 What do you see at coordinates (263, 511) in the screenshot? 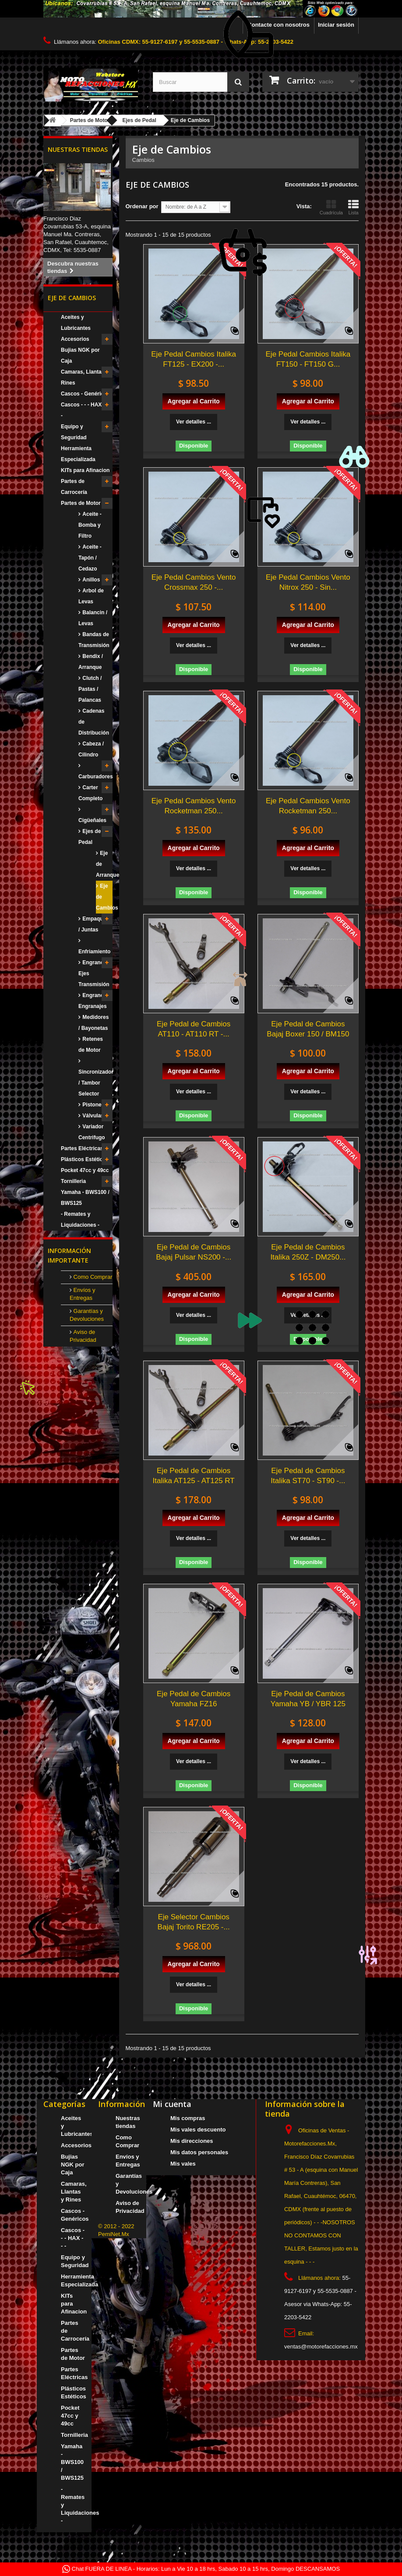
I see `favorite or like a connected device` at bounding box center [263, 511].